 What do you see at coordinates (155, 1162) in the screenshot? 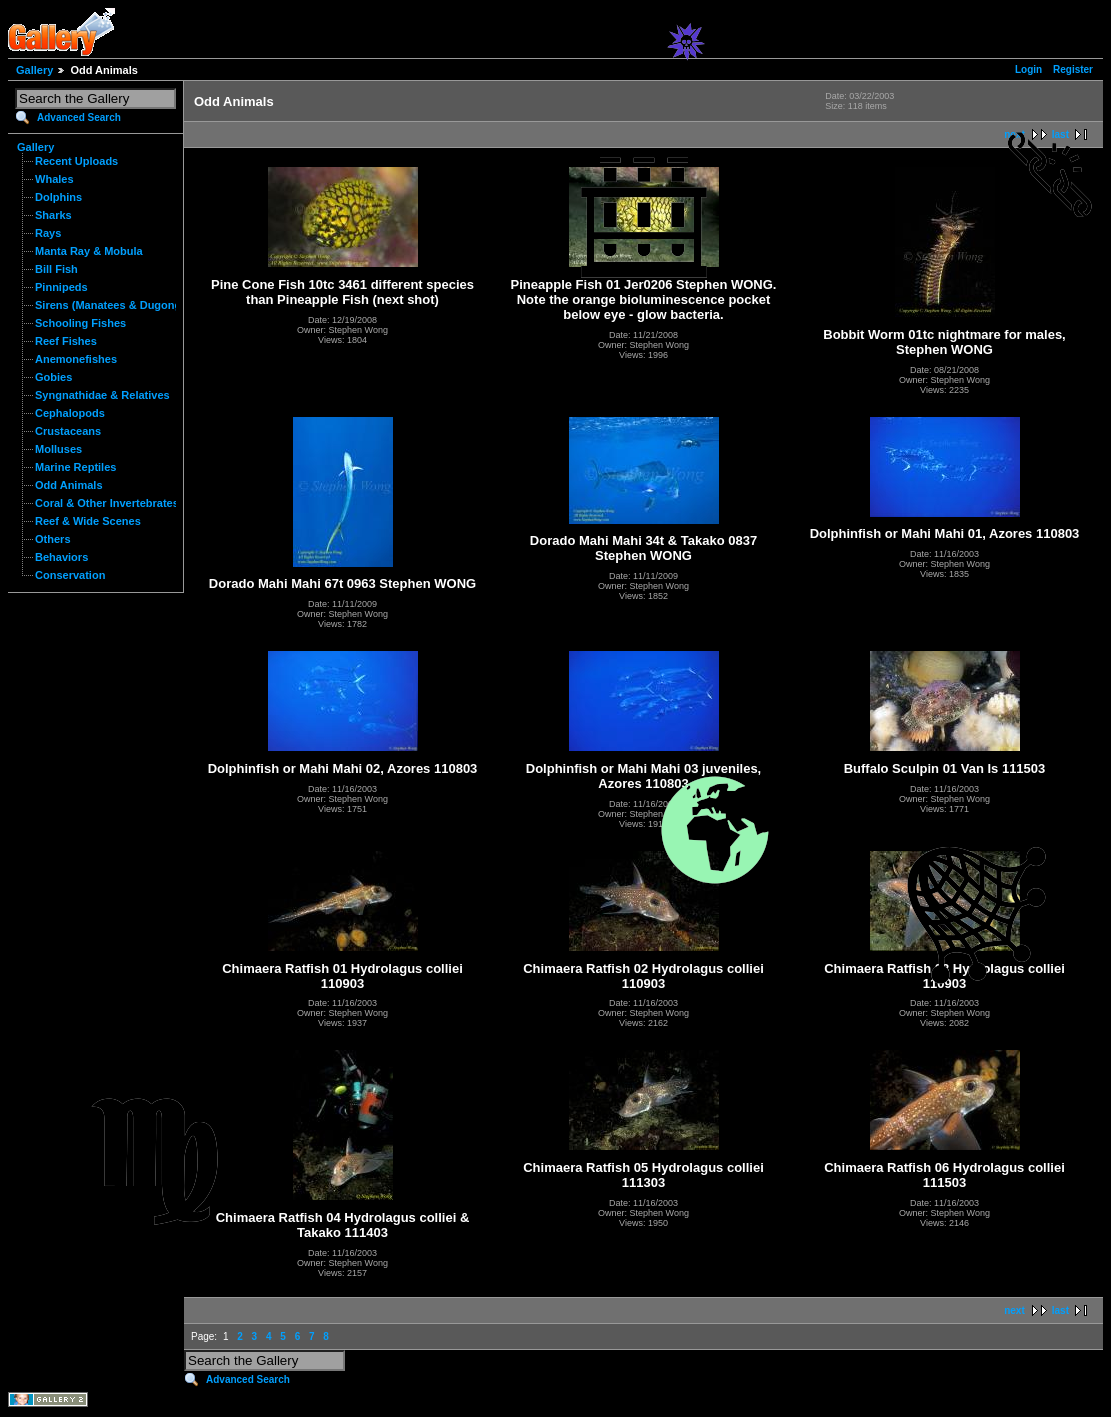
I see `indicates virgo zodiac sign` at bounding box center [155, 1162].